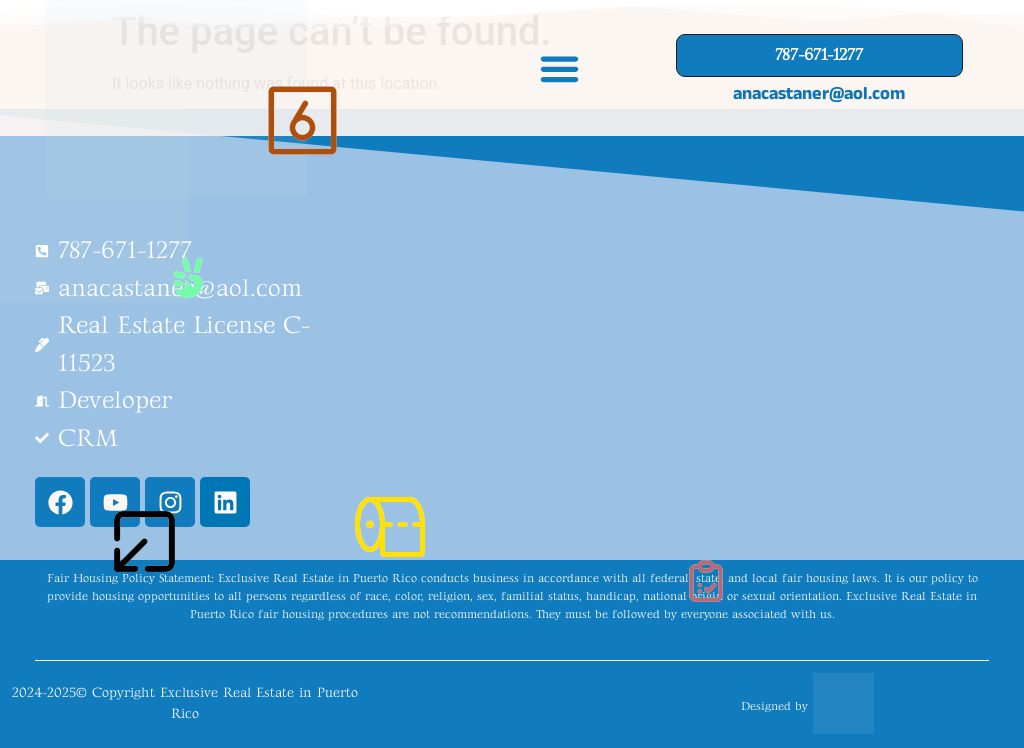  I want to click on select the number six, so click(302, 120).